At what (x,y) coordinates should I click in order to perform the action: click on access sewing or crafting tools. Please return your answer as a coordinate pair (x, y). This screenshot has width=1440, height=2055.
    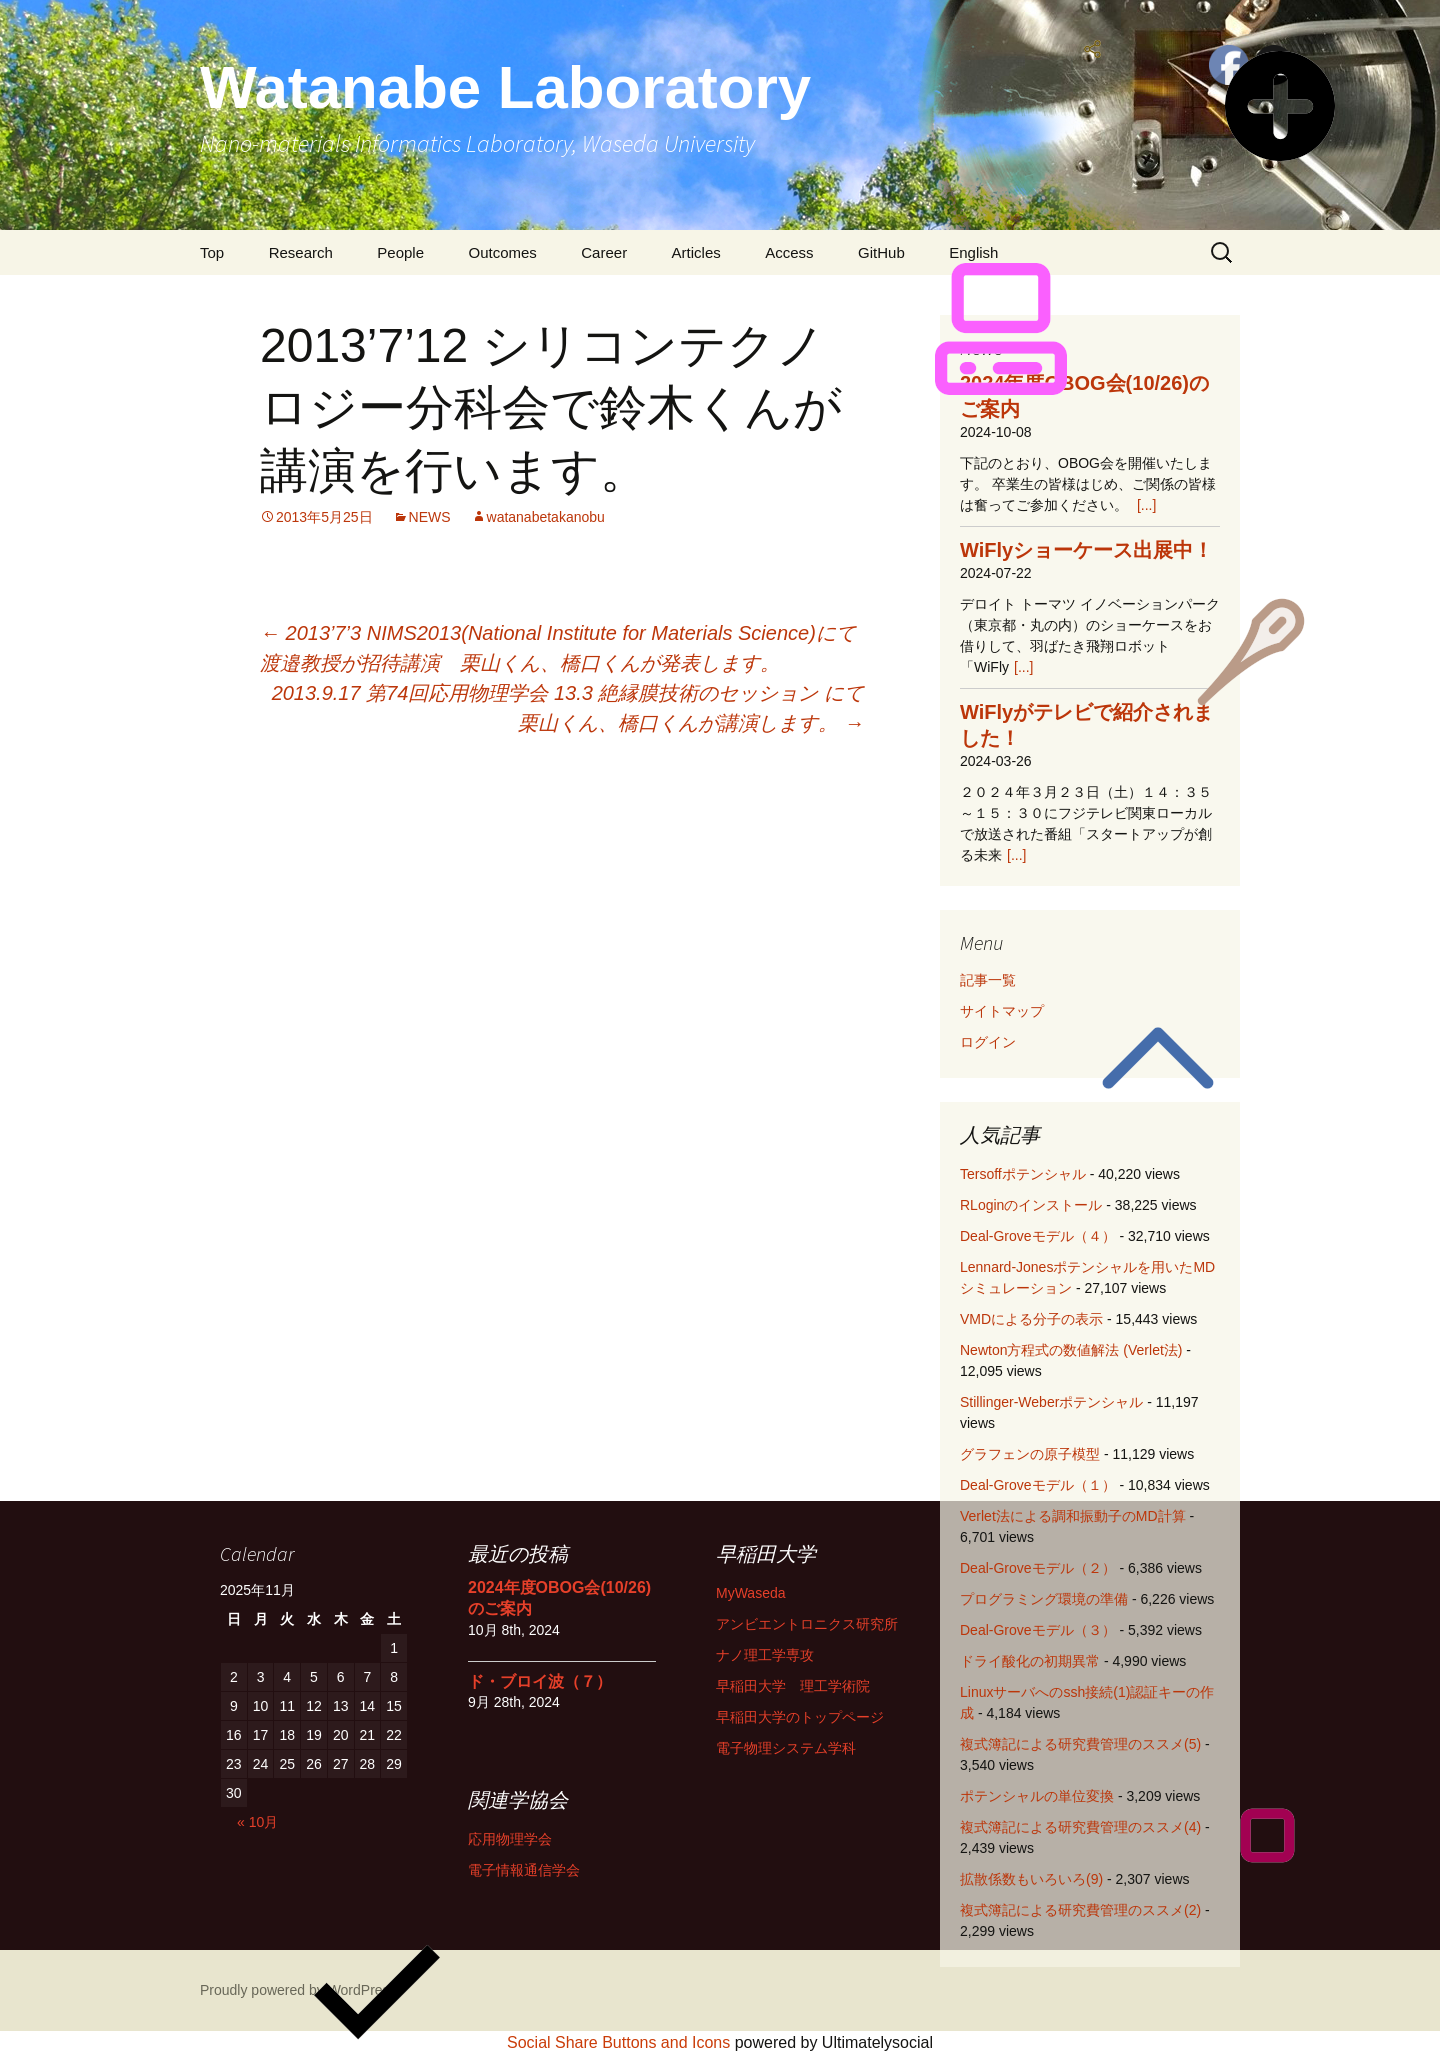
    Looking at the image, I should click on (1251, 652).